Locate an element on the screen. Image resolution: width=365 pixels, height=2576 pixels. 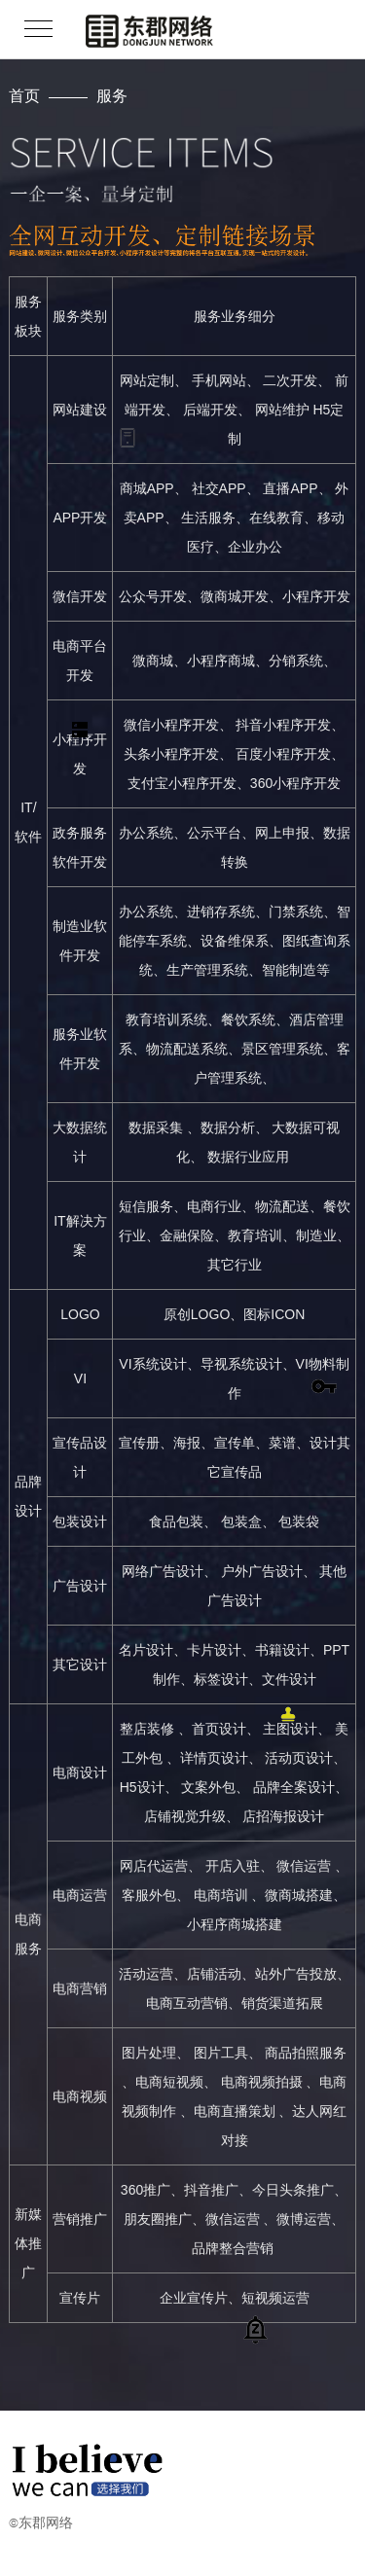
access server or desktop computer settings is located at coordinates (128, 438).